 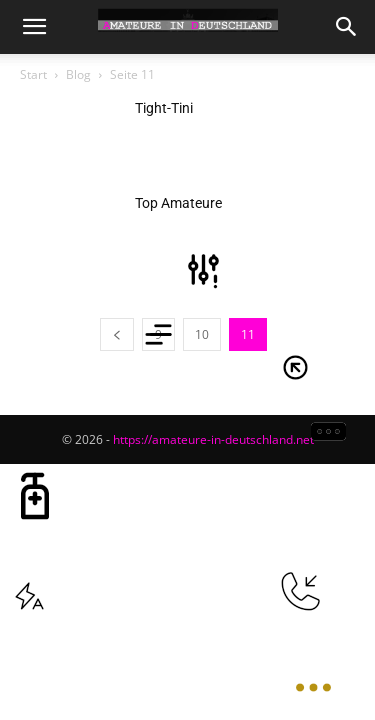 What do you see at coordinates (203, 269) in the screenshot?
I see `settings require attention or action` at bounding box center [203, 269].